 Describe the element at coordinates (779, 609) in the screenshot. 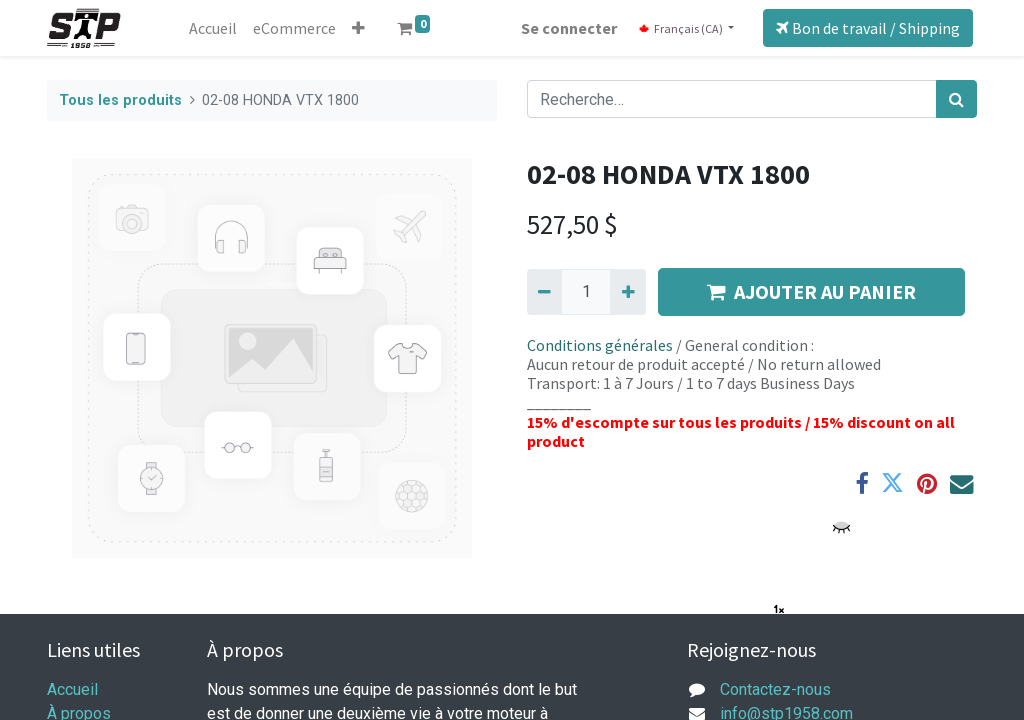

I see `set playback speed to 1x (normal speed)` at that location.